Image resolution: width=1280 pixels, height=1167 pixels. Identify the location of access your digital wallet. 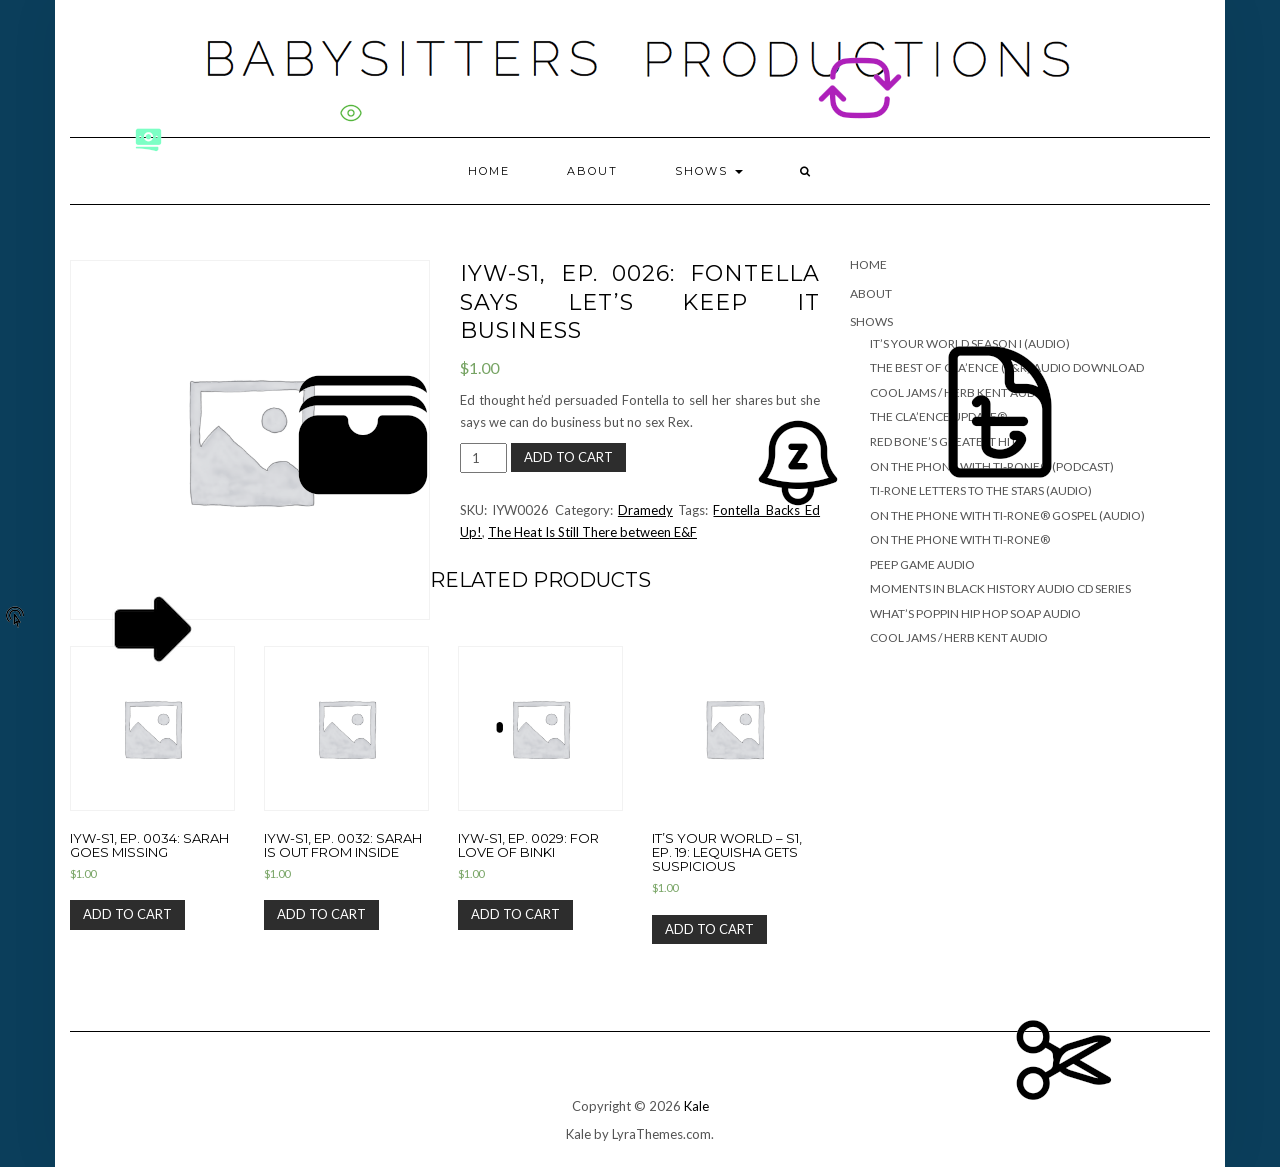
(363, 435).